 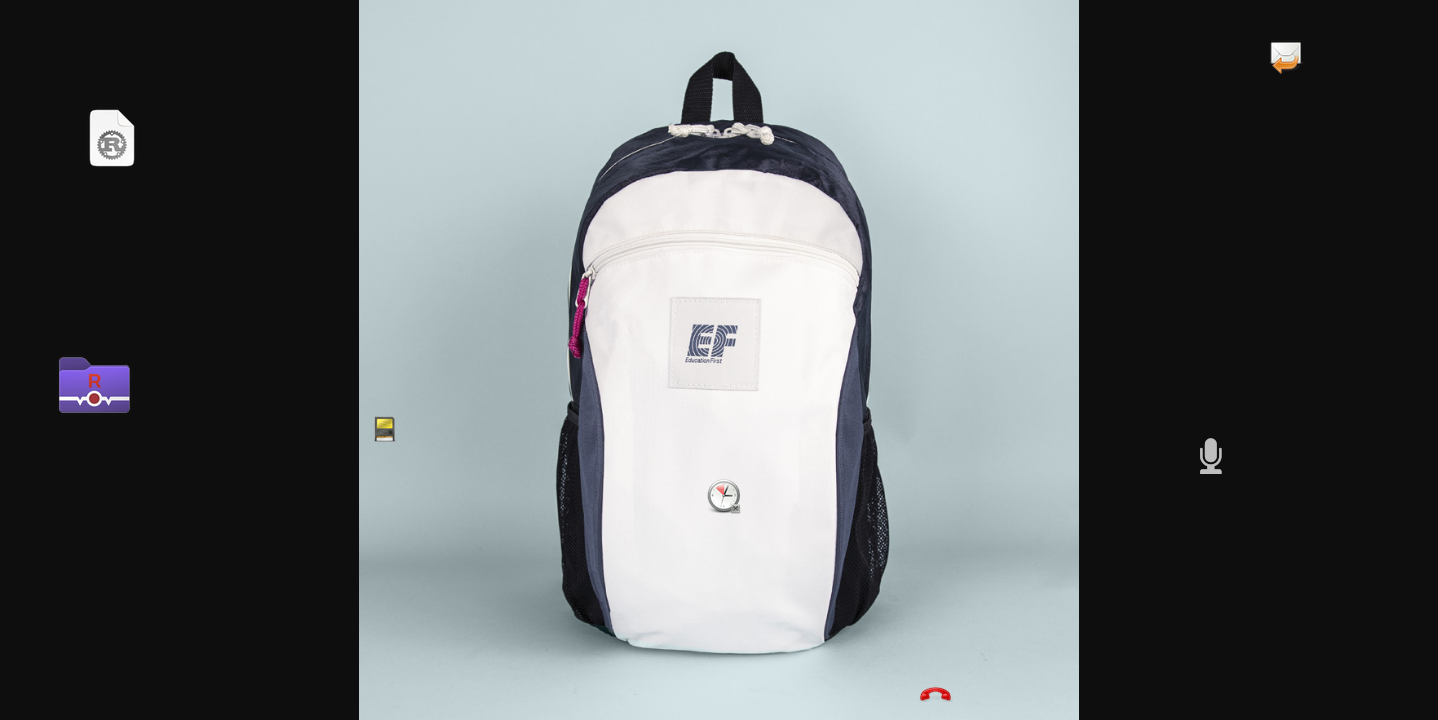 What do you see at coordinates (94, 387) in the screenshot?
I see `folder for Pokémon Team Rocket collection or fan content` at bounding box center [94, 387].